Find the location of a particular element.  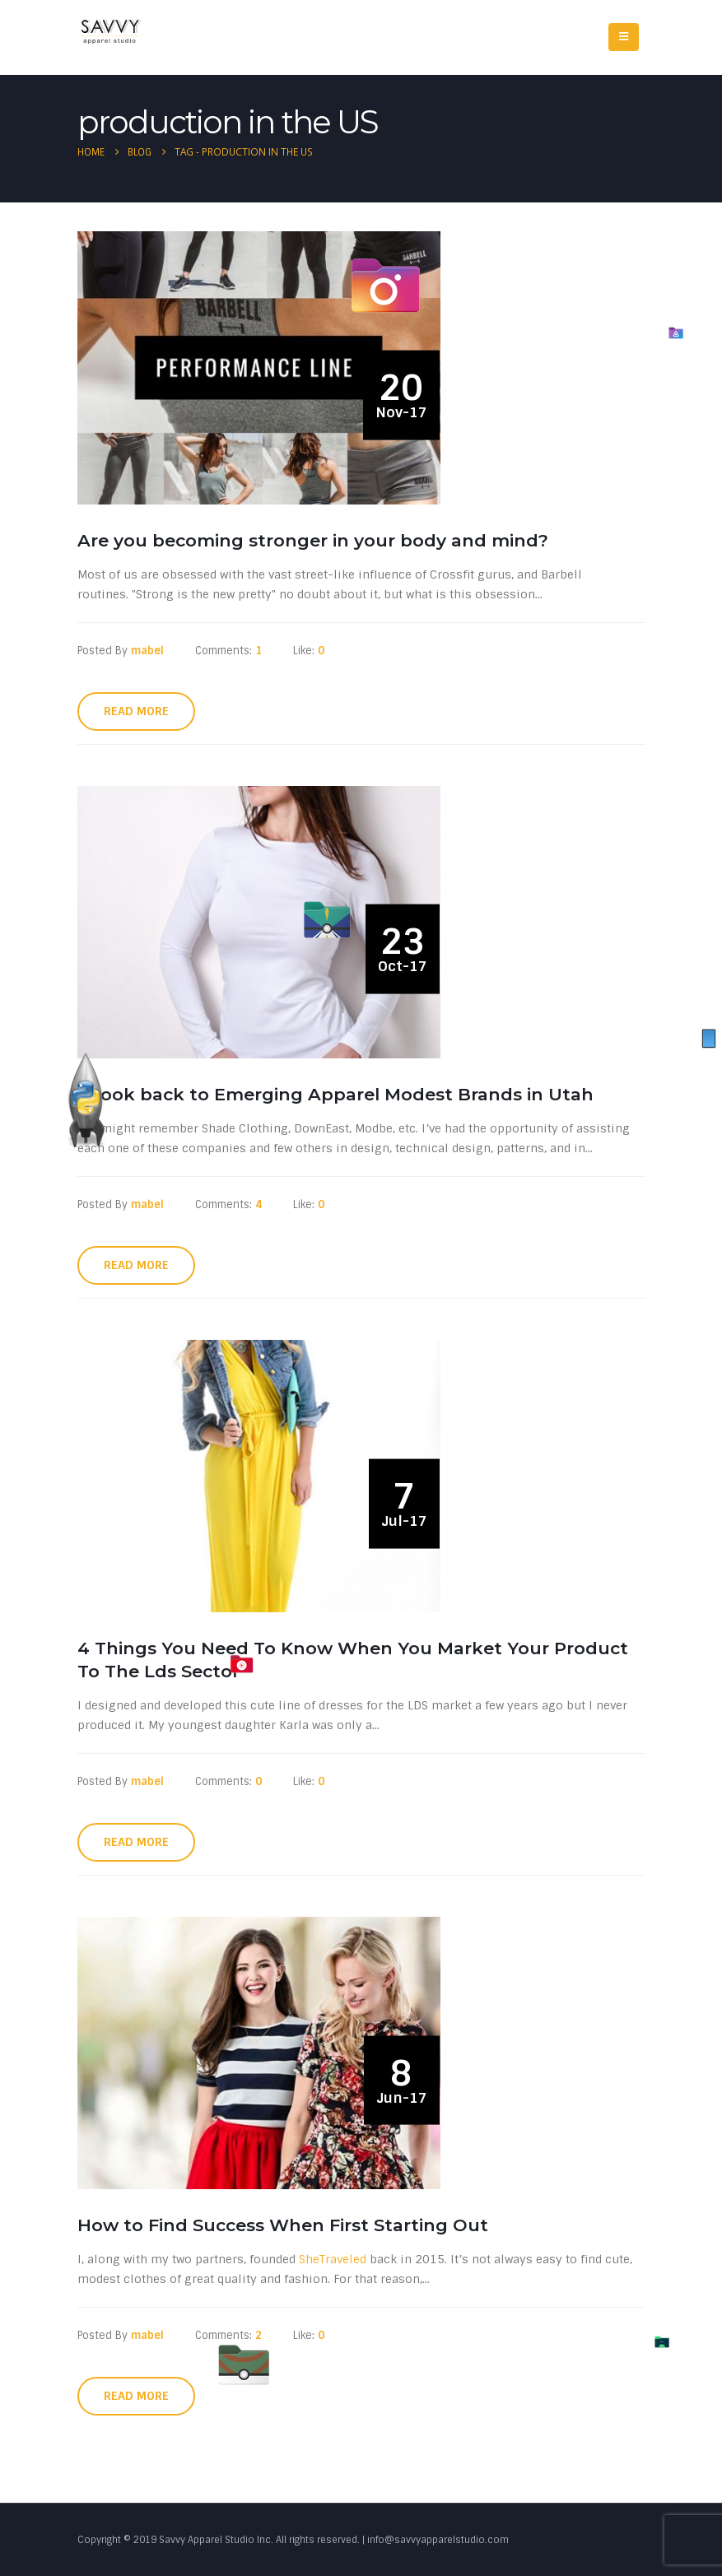

folder containing pokémon lake ball game assets is located at coordinates (327, 921).